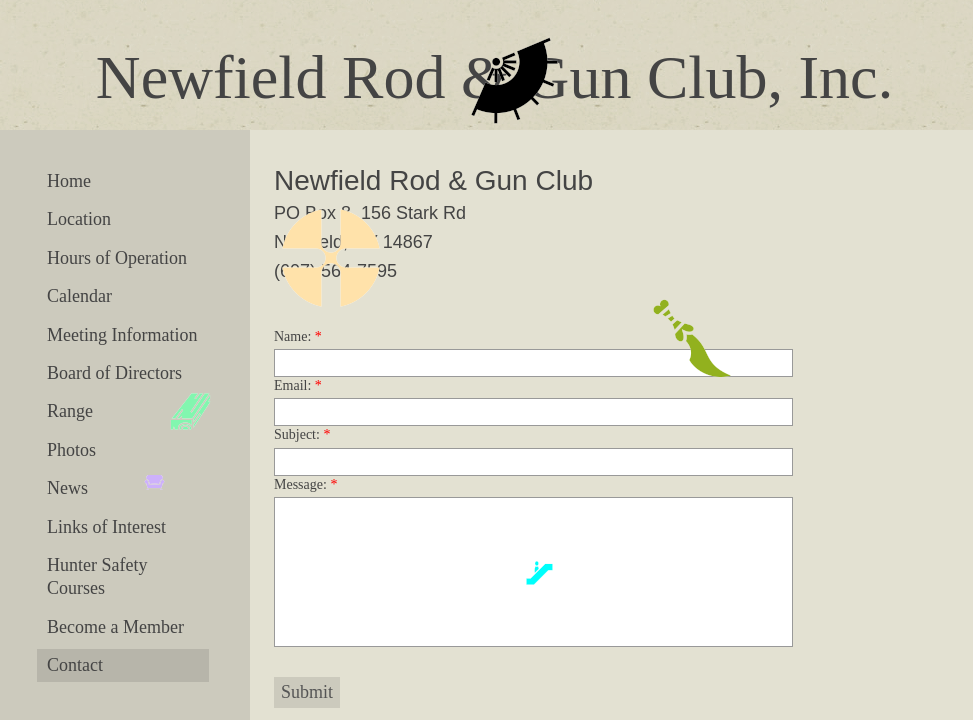 The width and height of the screenshot is (973, 720). What do you see at coordinates (539, 572) in the screenshot?
I see `indicates escalator location in a building or transit map` at bounding box center [539, 572].